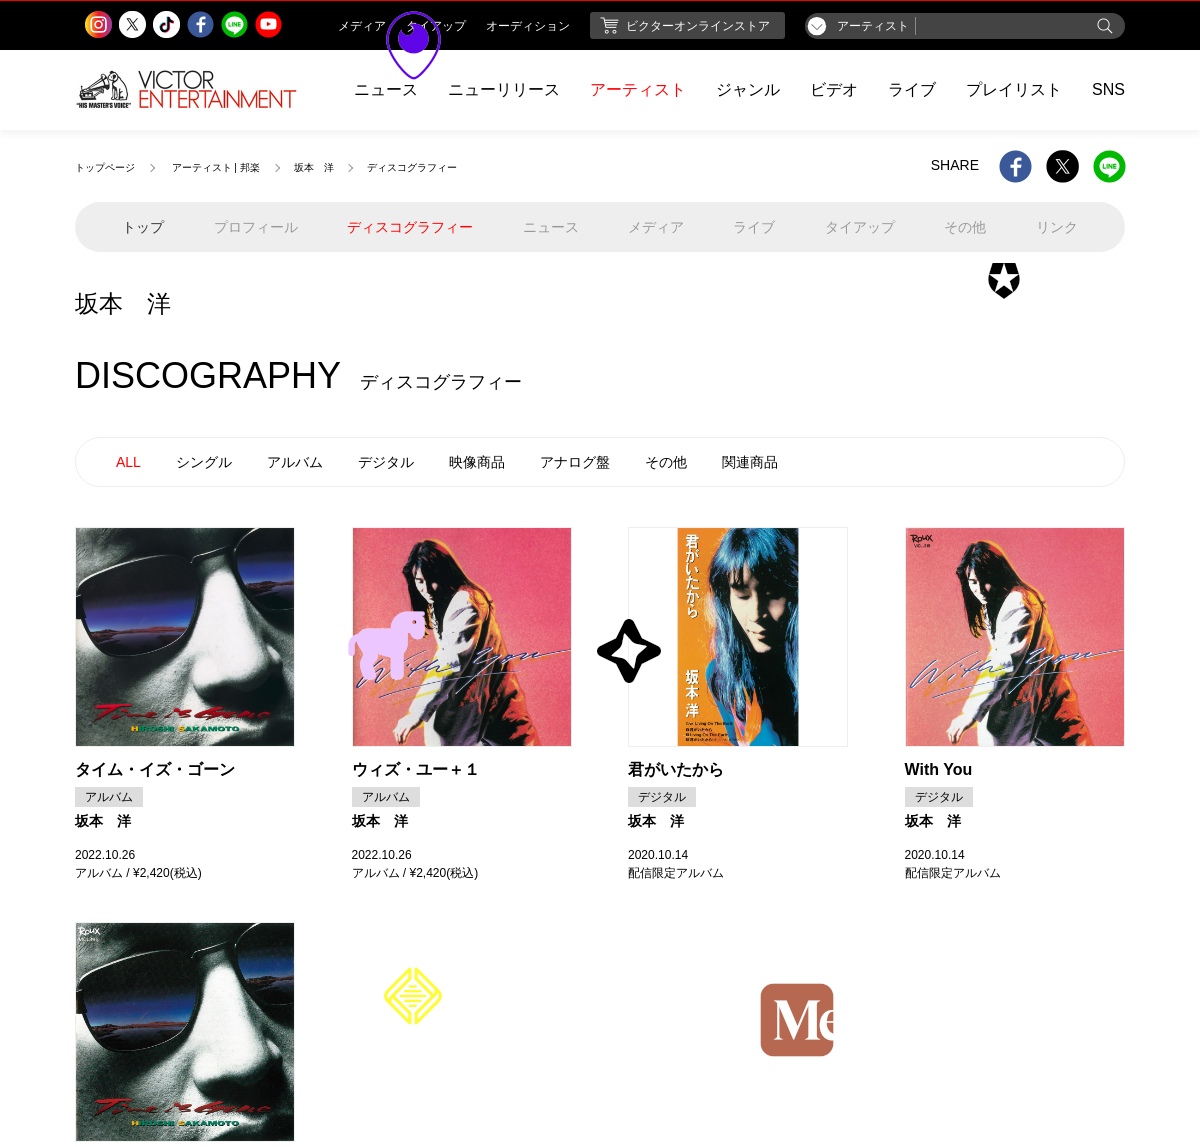 This screenshot has width=1200, height=1147. I want to click on codemagic CI/CD platform logo, so click(629, 651).